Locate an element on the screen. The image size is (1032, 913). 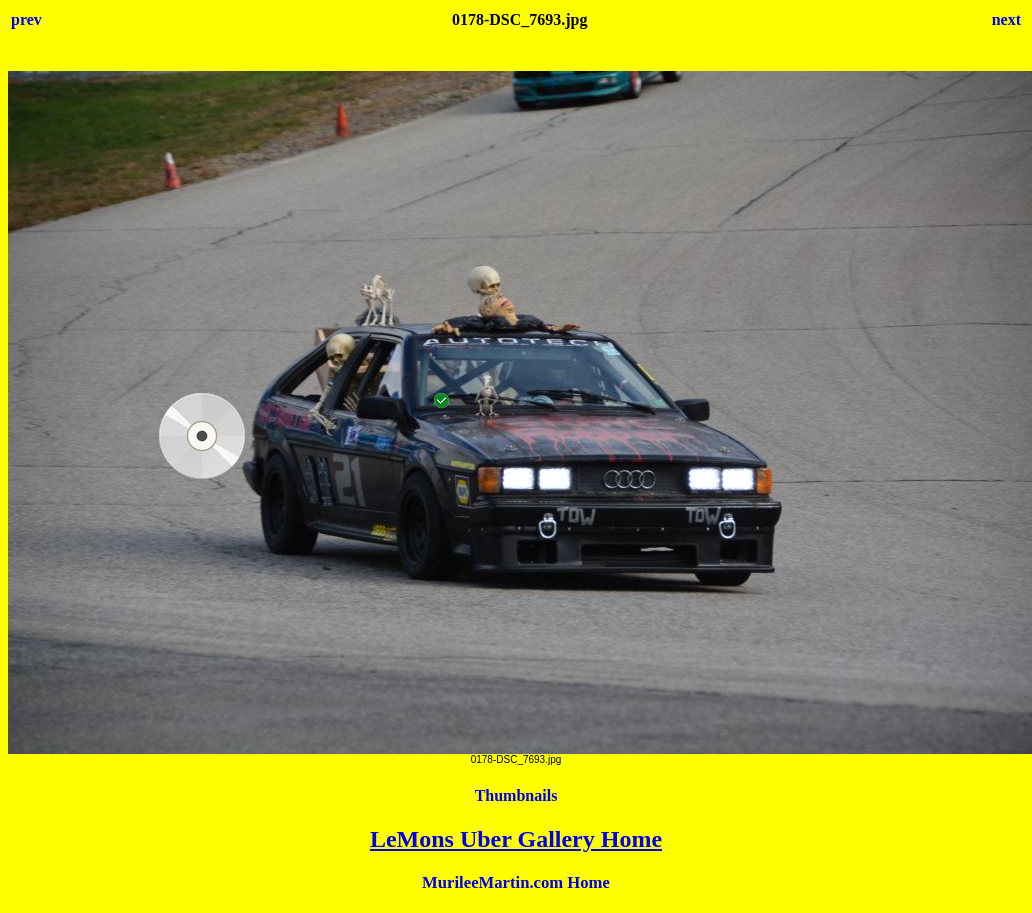
indicates file has been successfully synced is located at coordinates (441, 400).